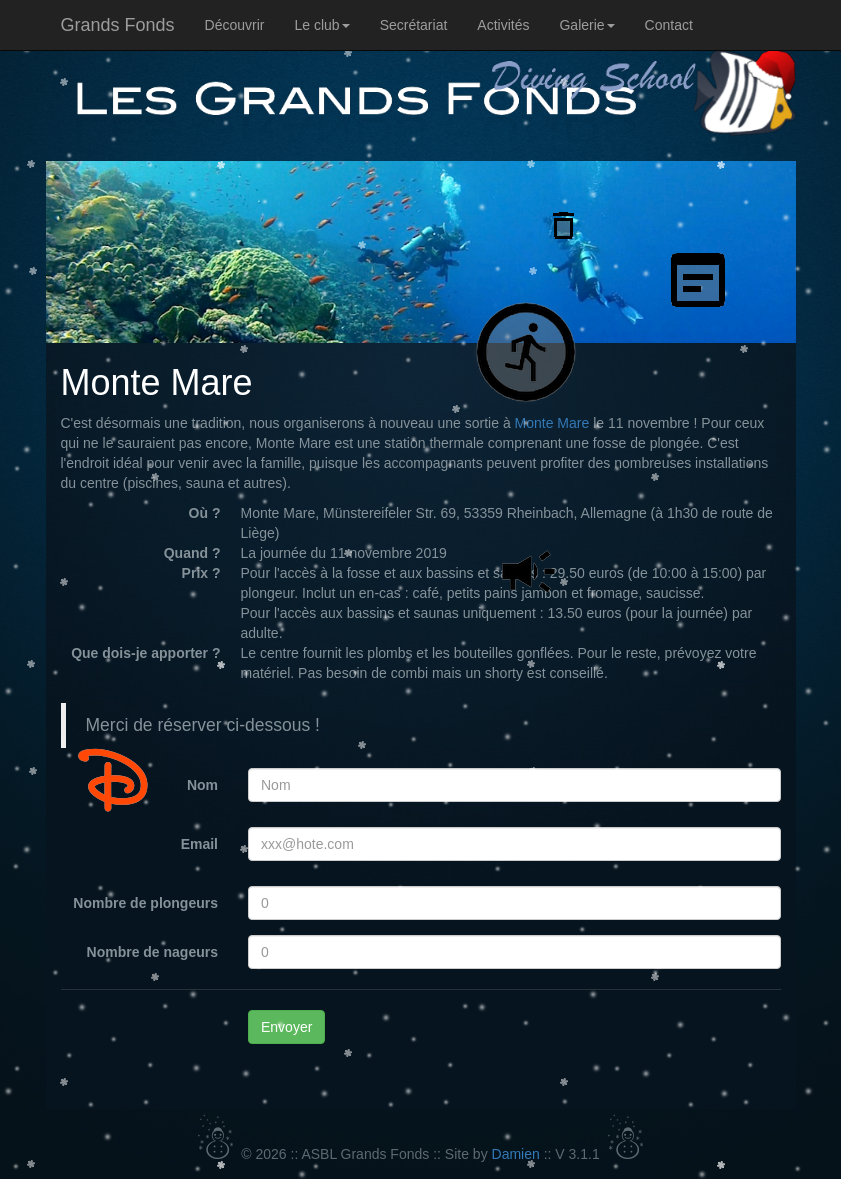  I want to click on view announcements or notifications, so click(528, 571).